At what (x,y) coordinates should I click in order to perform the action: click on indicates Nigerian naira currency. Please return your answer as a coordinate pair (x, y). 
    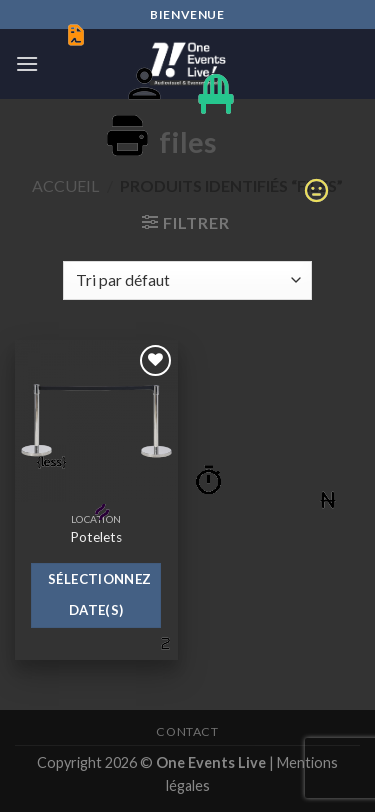
    Looking at the image, I should click on (328, 500).